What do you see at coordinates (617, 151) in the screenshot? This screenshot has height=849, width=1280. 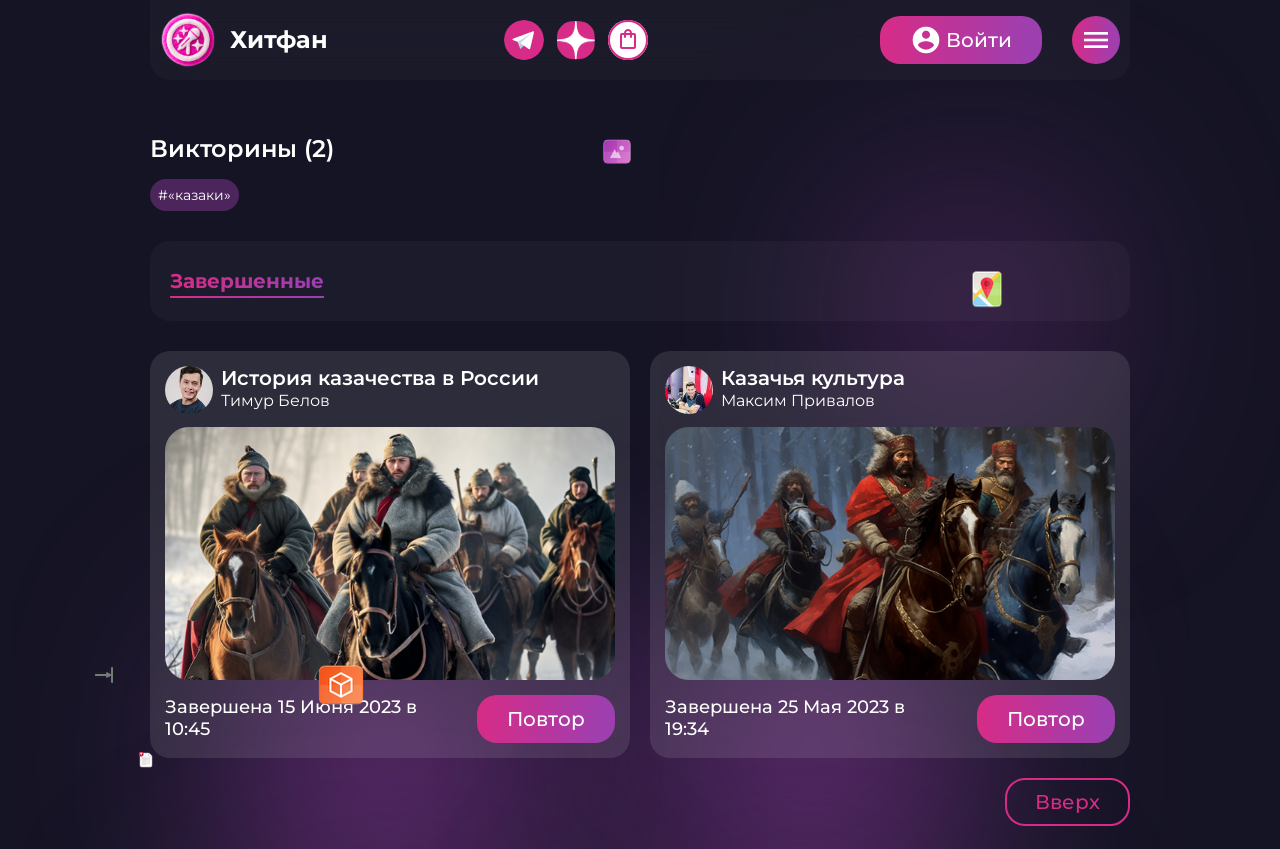 I see `open an image file` at bounding box center [617, 151].